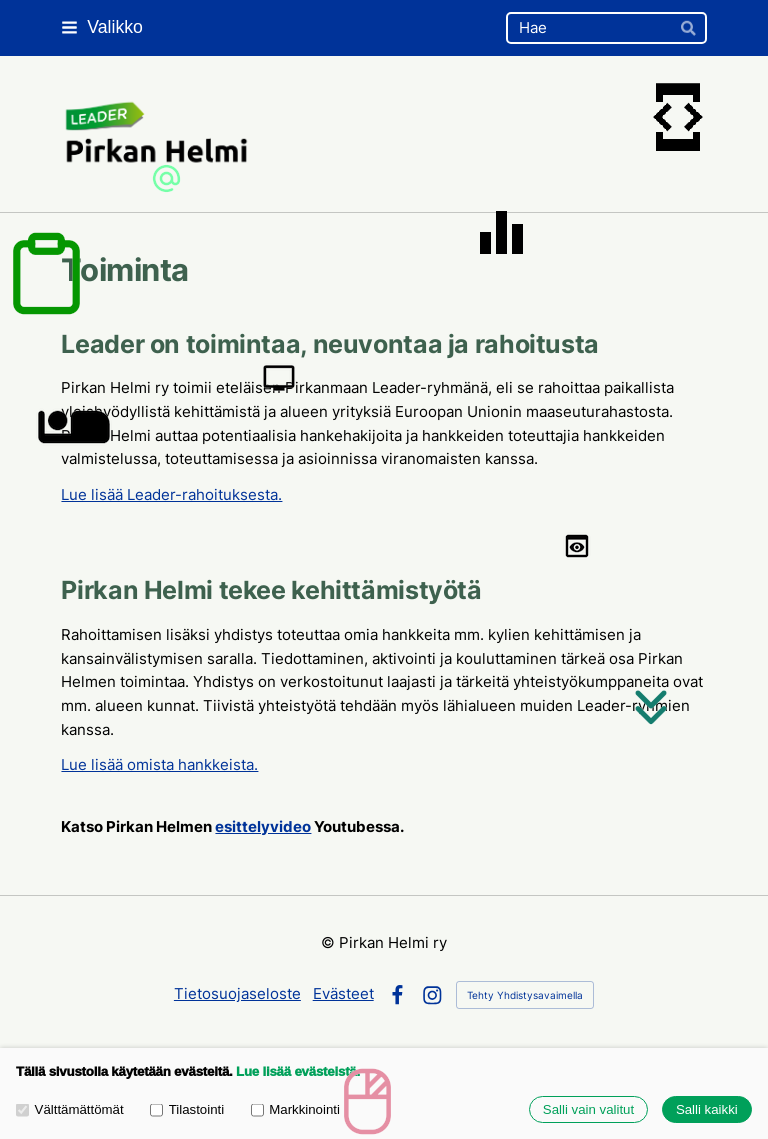  I want to click on access personal video or media content, so click(279, 378).